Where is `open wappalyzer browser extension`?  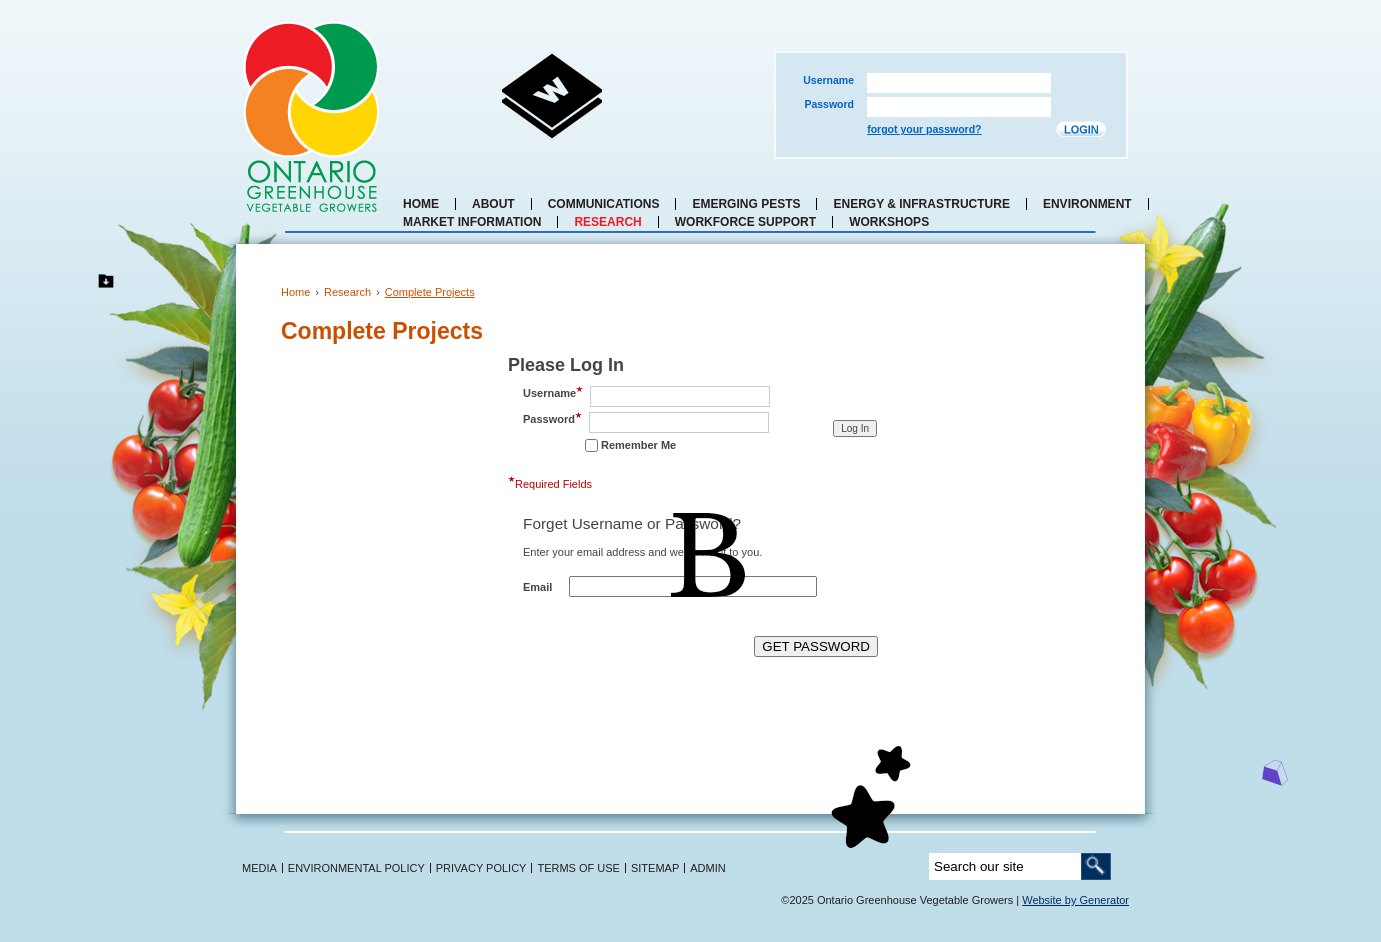
open wappalyzer browser extension is located at coordinates (552, 96).